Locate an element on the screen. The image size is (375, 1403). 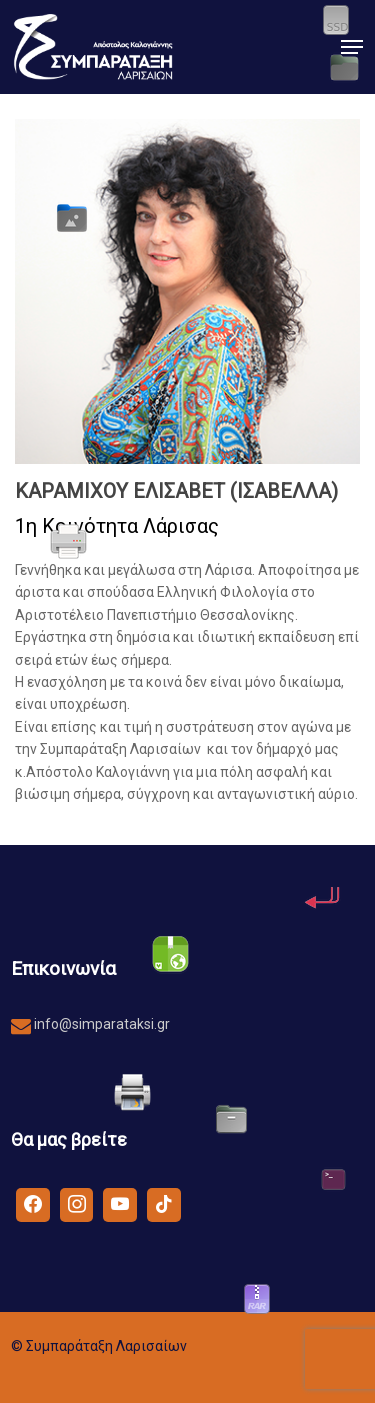
folder ready to accept dragged files is located at coordinates (344, 67).